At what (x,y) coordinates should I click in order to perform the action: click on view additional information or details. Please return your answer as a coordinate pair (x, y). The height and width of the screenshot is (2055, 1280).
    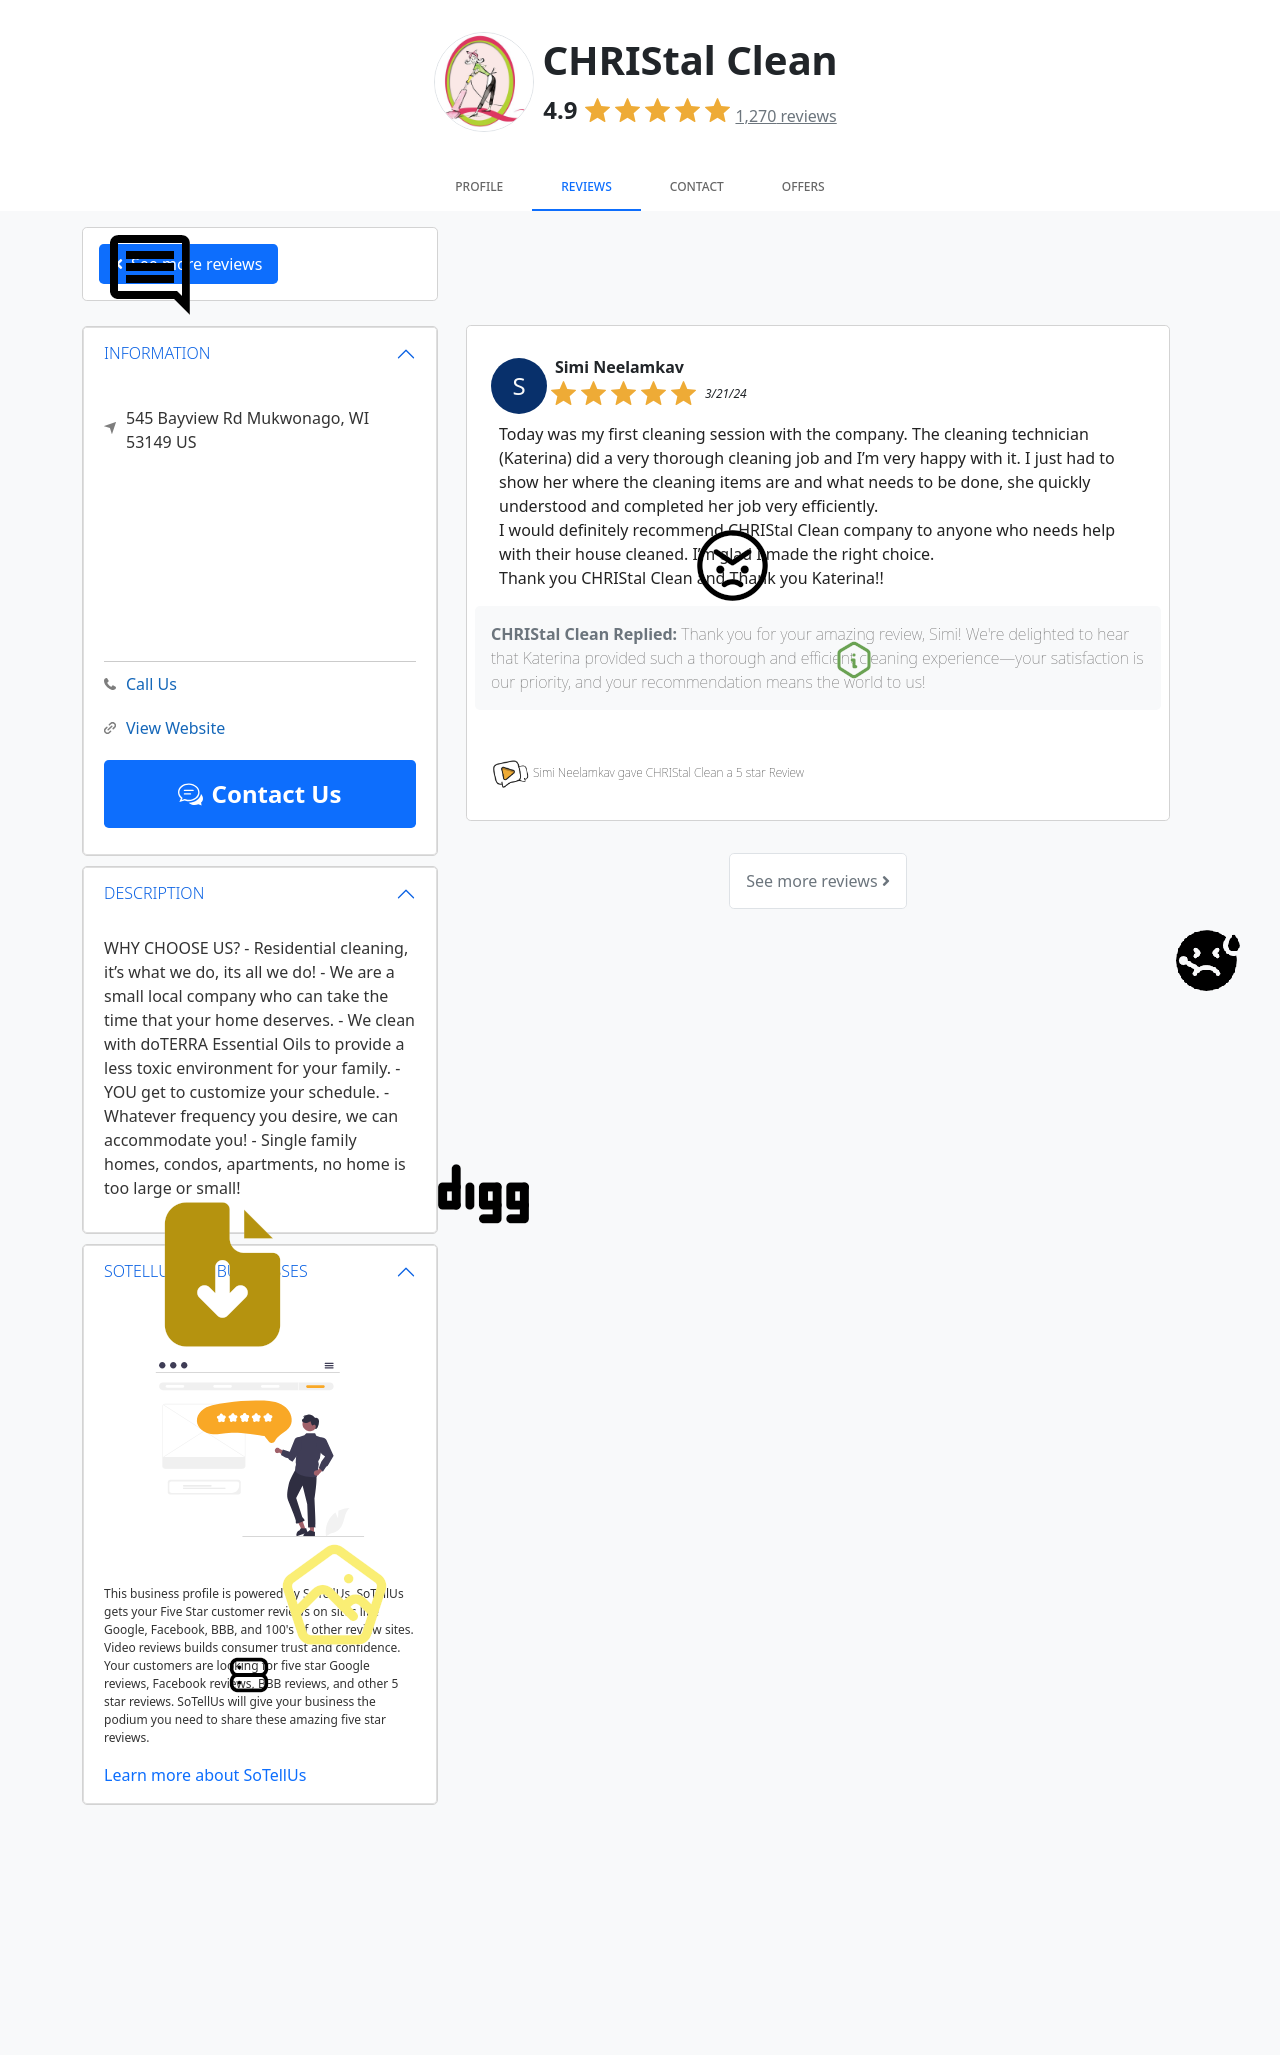
    Looking at the image, I should click on (854, 660).